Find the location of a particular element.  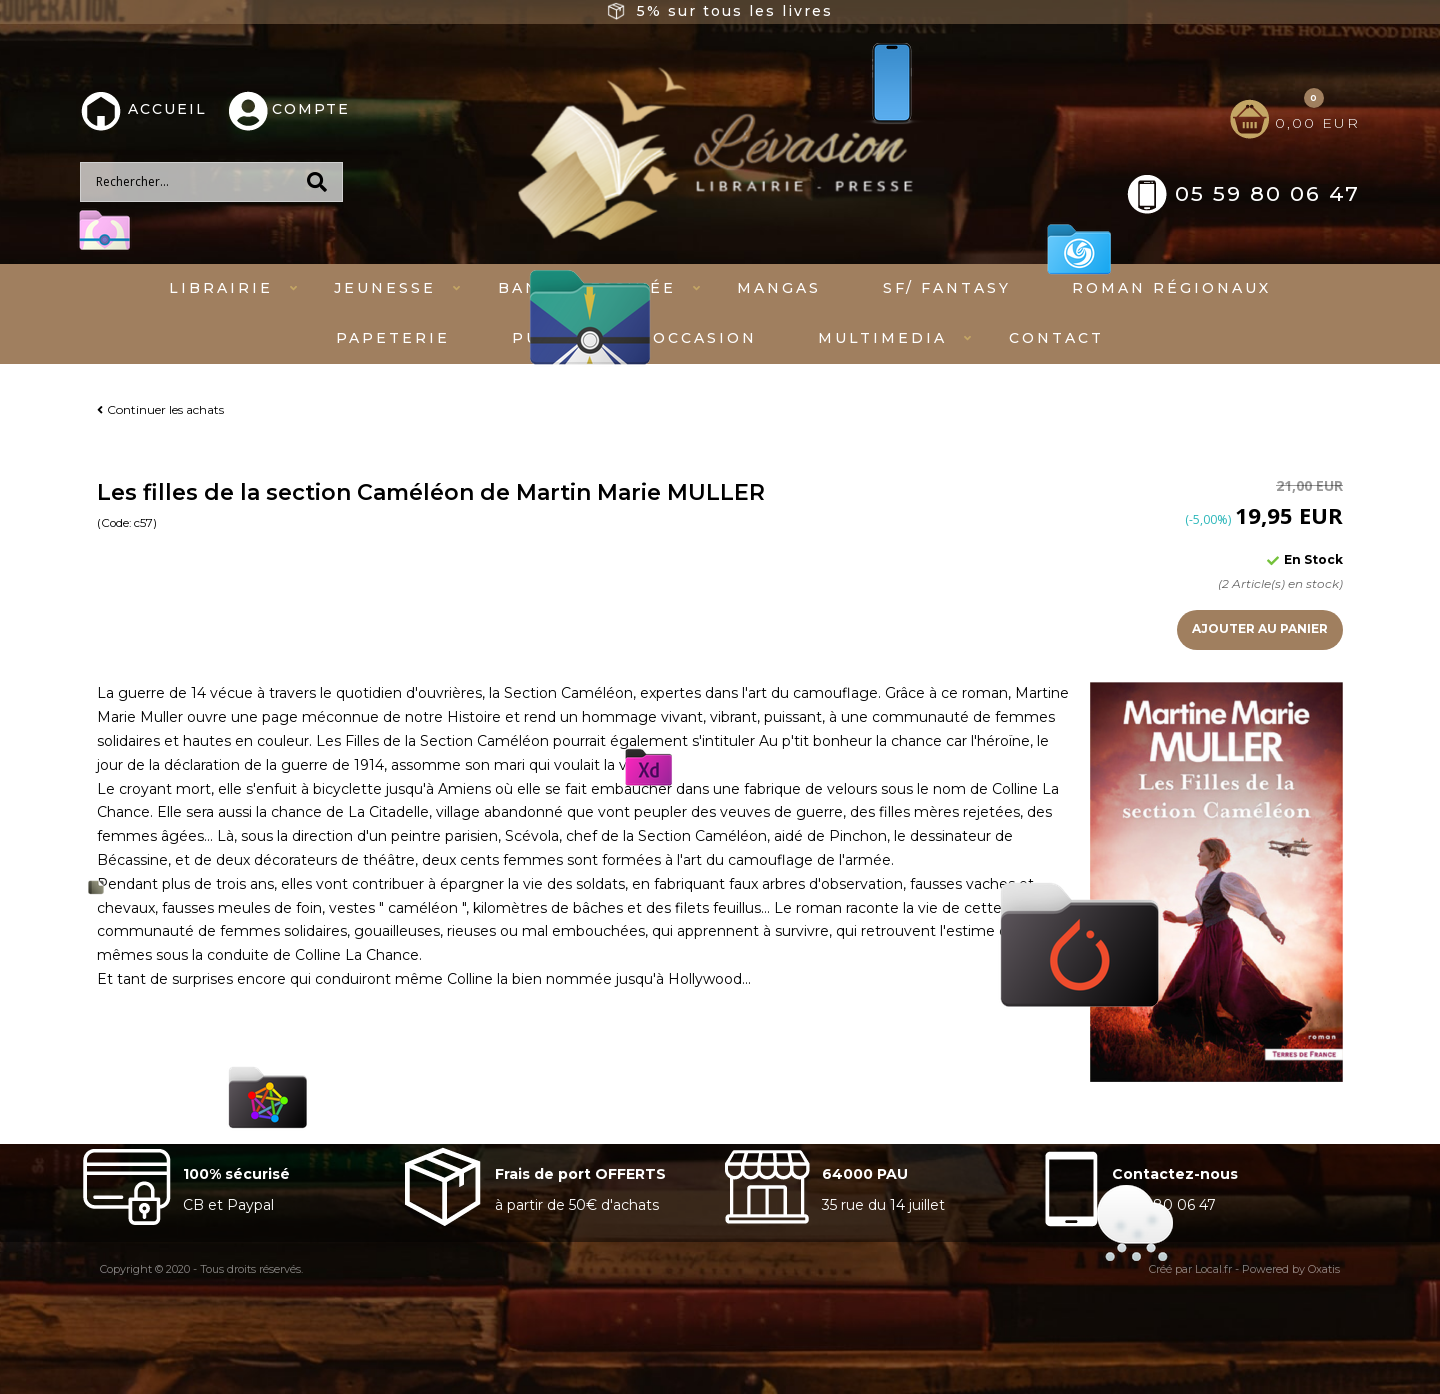

indicates snowy weather conditions is located at coordinates (1135, 1223).